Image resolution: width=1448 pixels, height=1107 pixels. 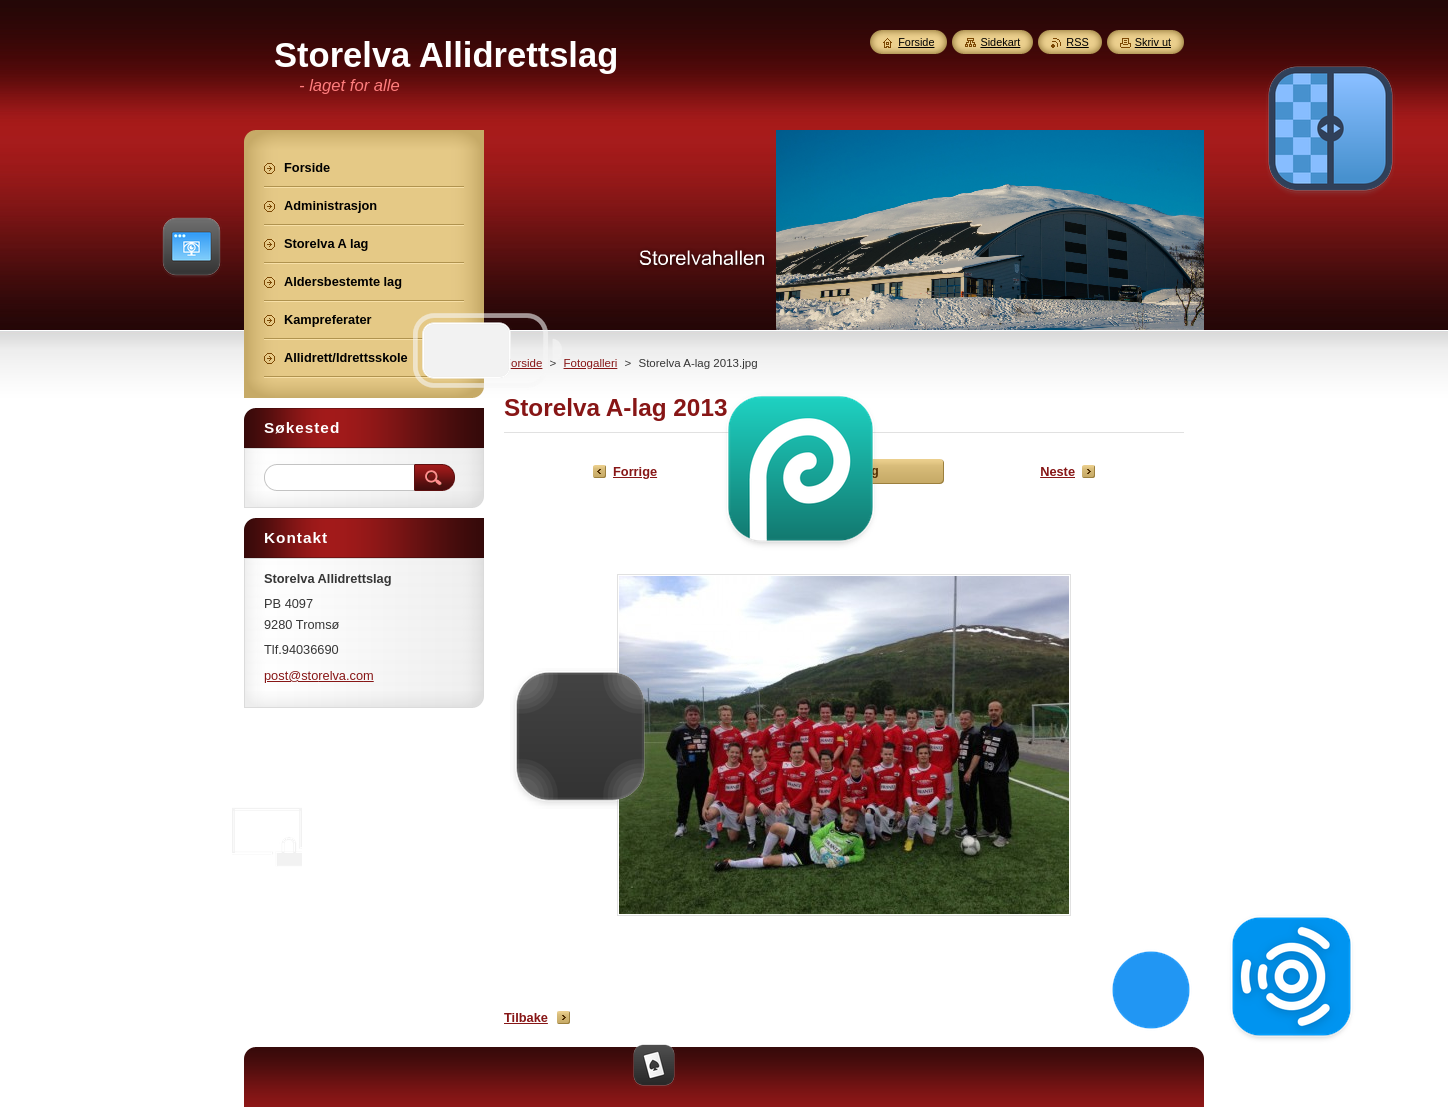 What do you see at coordinates (191, 246) in the screenshot?
I see `open remote desktop or screen sharing preferences` at bounding box center [191, 246].